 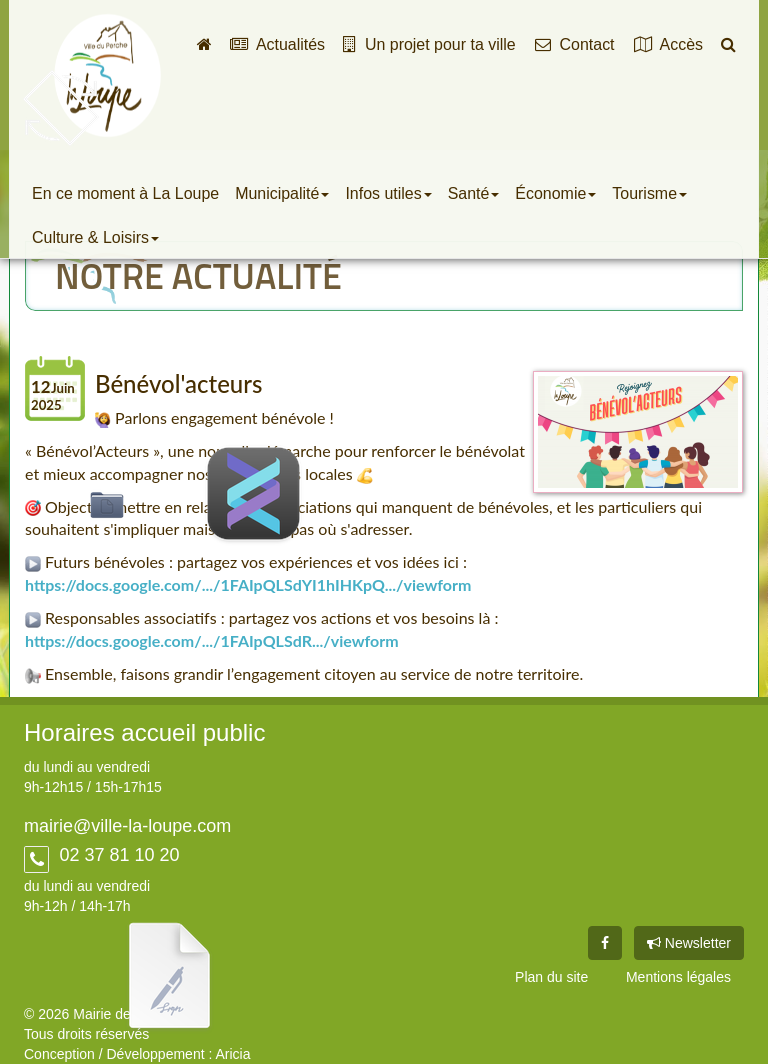 I want to click on open your documents folder, so click(x=107, y=505).